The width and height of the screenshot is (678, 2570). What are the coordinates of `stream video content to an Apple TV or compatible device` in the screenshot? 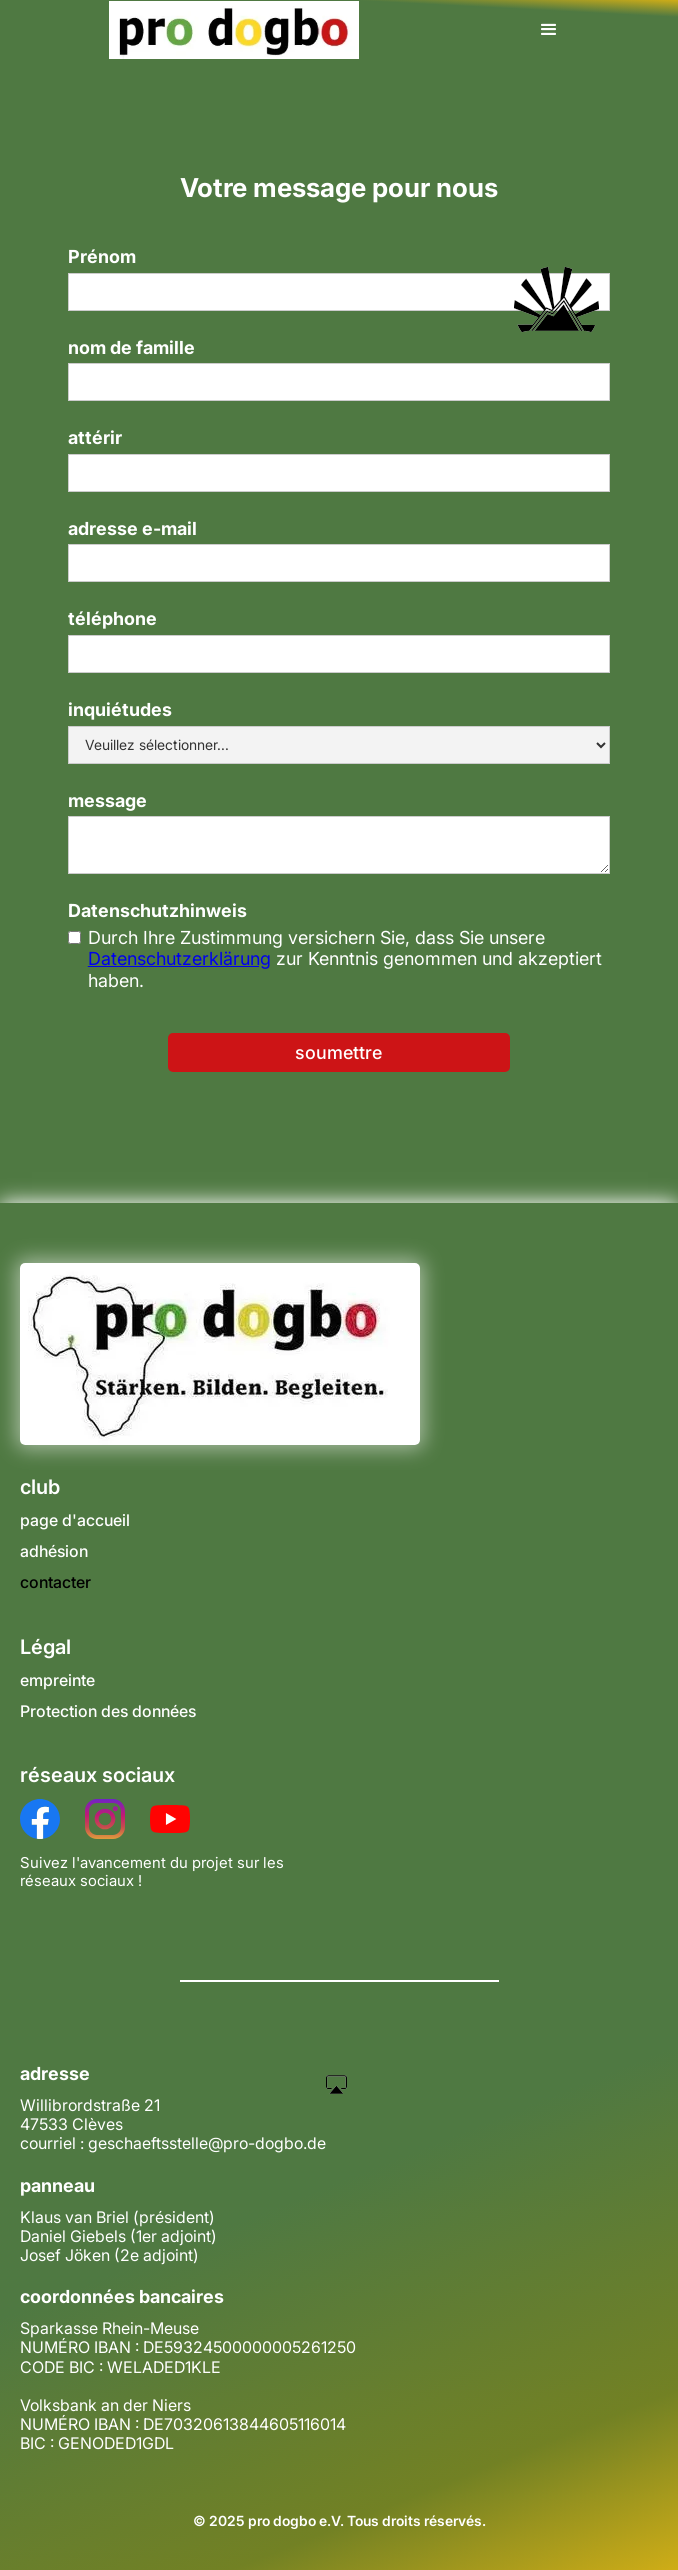 It's located at (336, 2084).